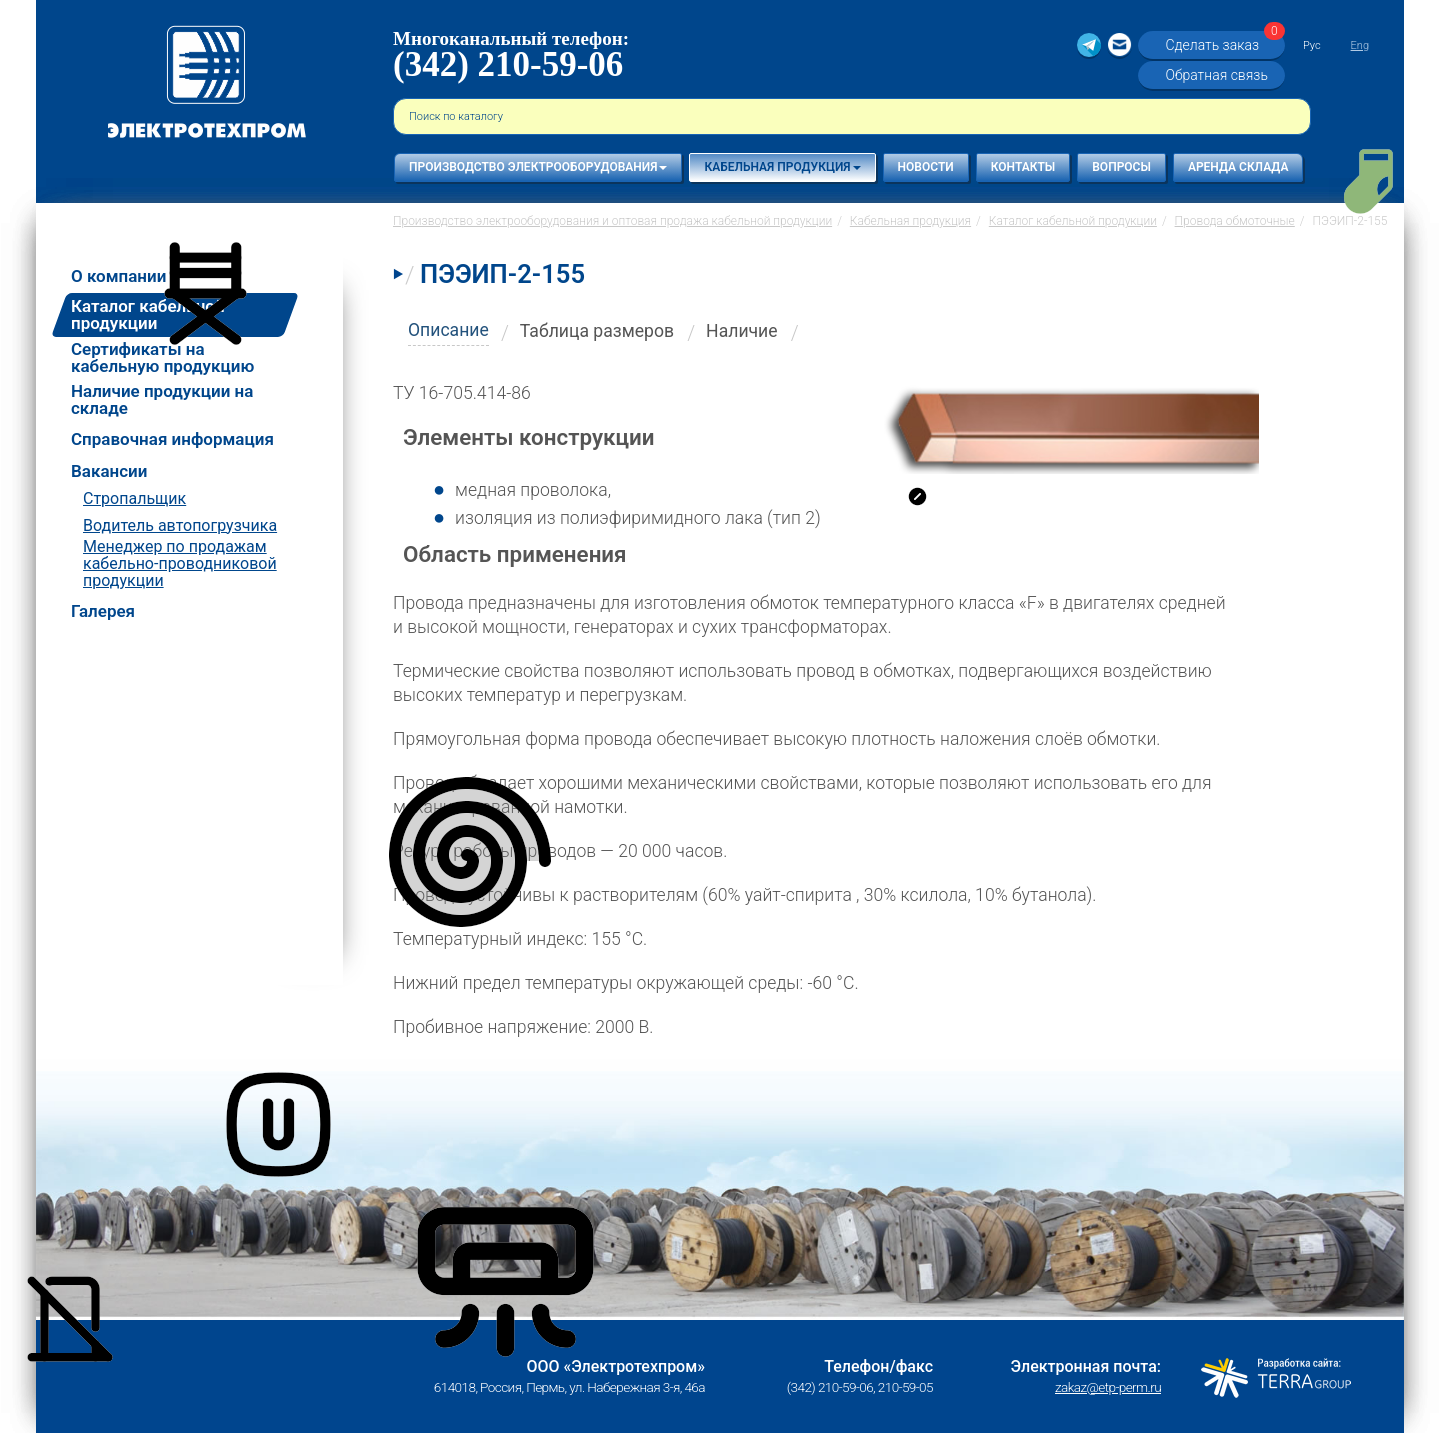 This screenshot has width=1440, height=1433. I want to click on indicates loading or processing in progress, so click(461, 849).